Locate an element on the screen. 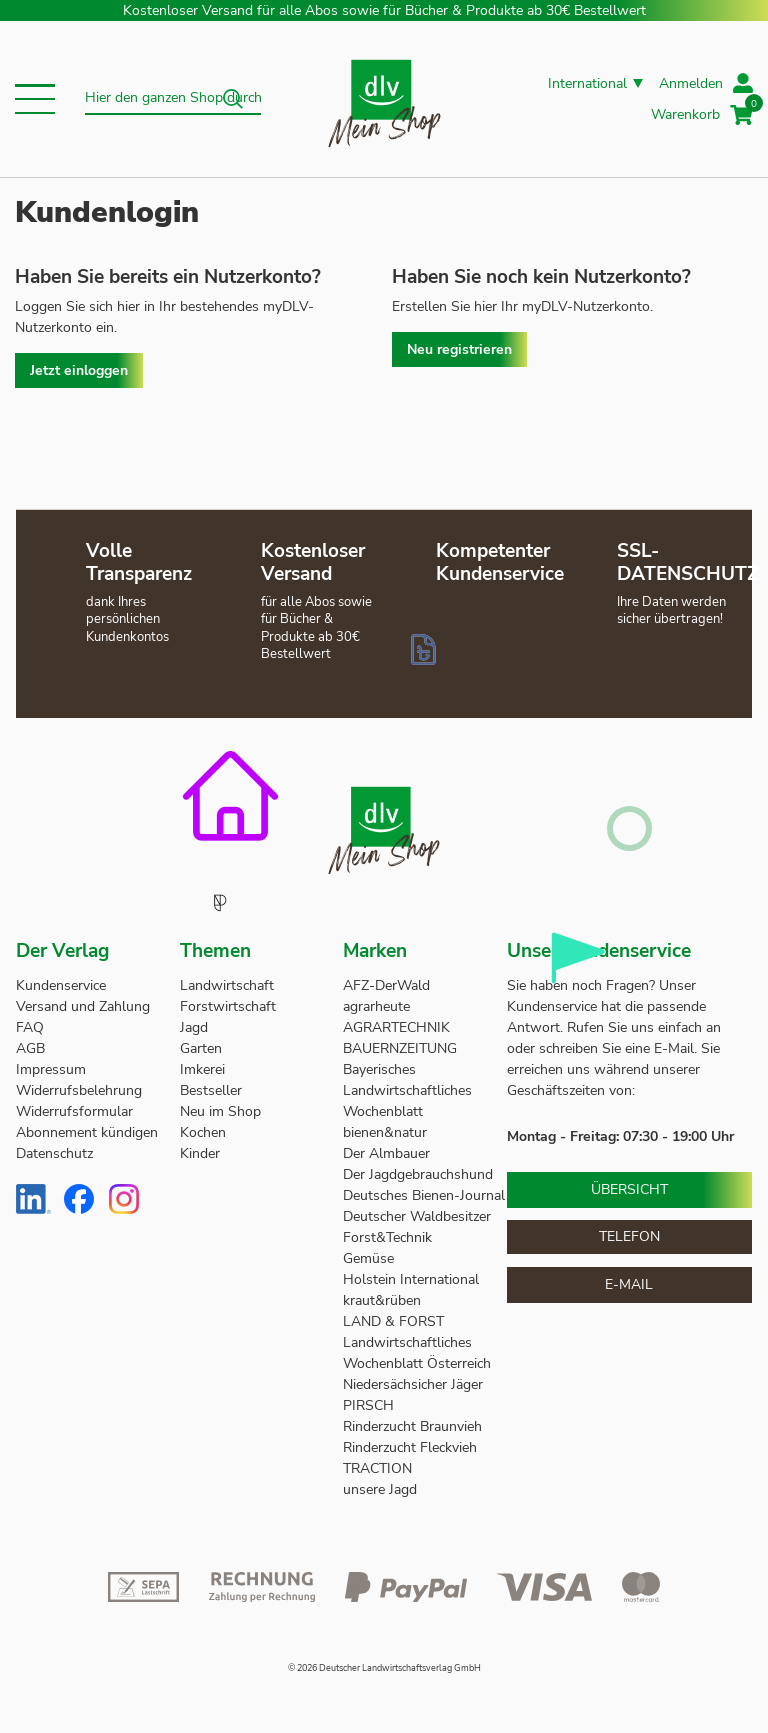  phosphor icons logo is located at coordinates (219, 902).